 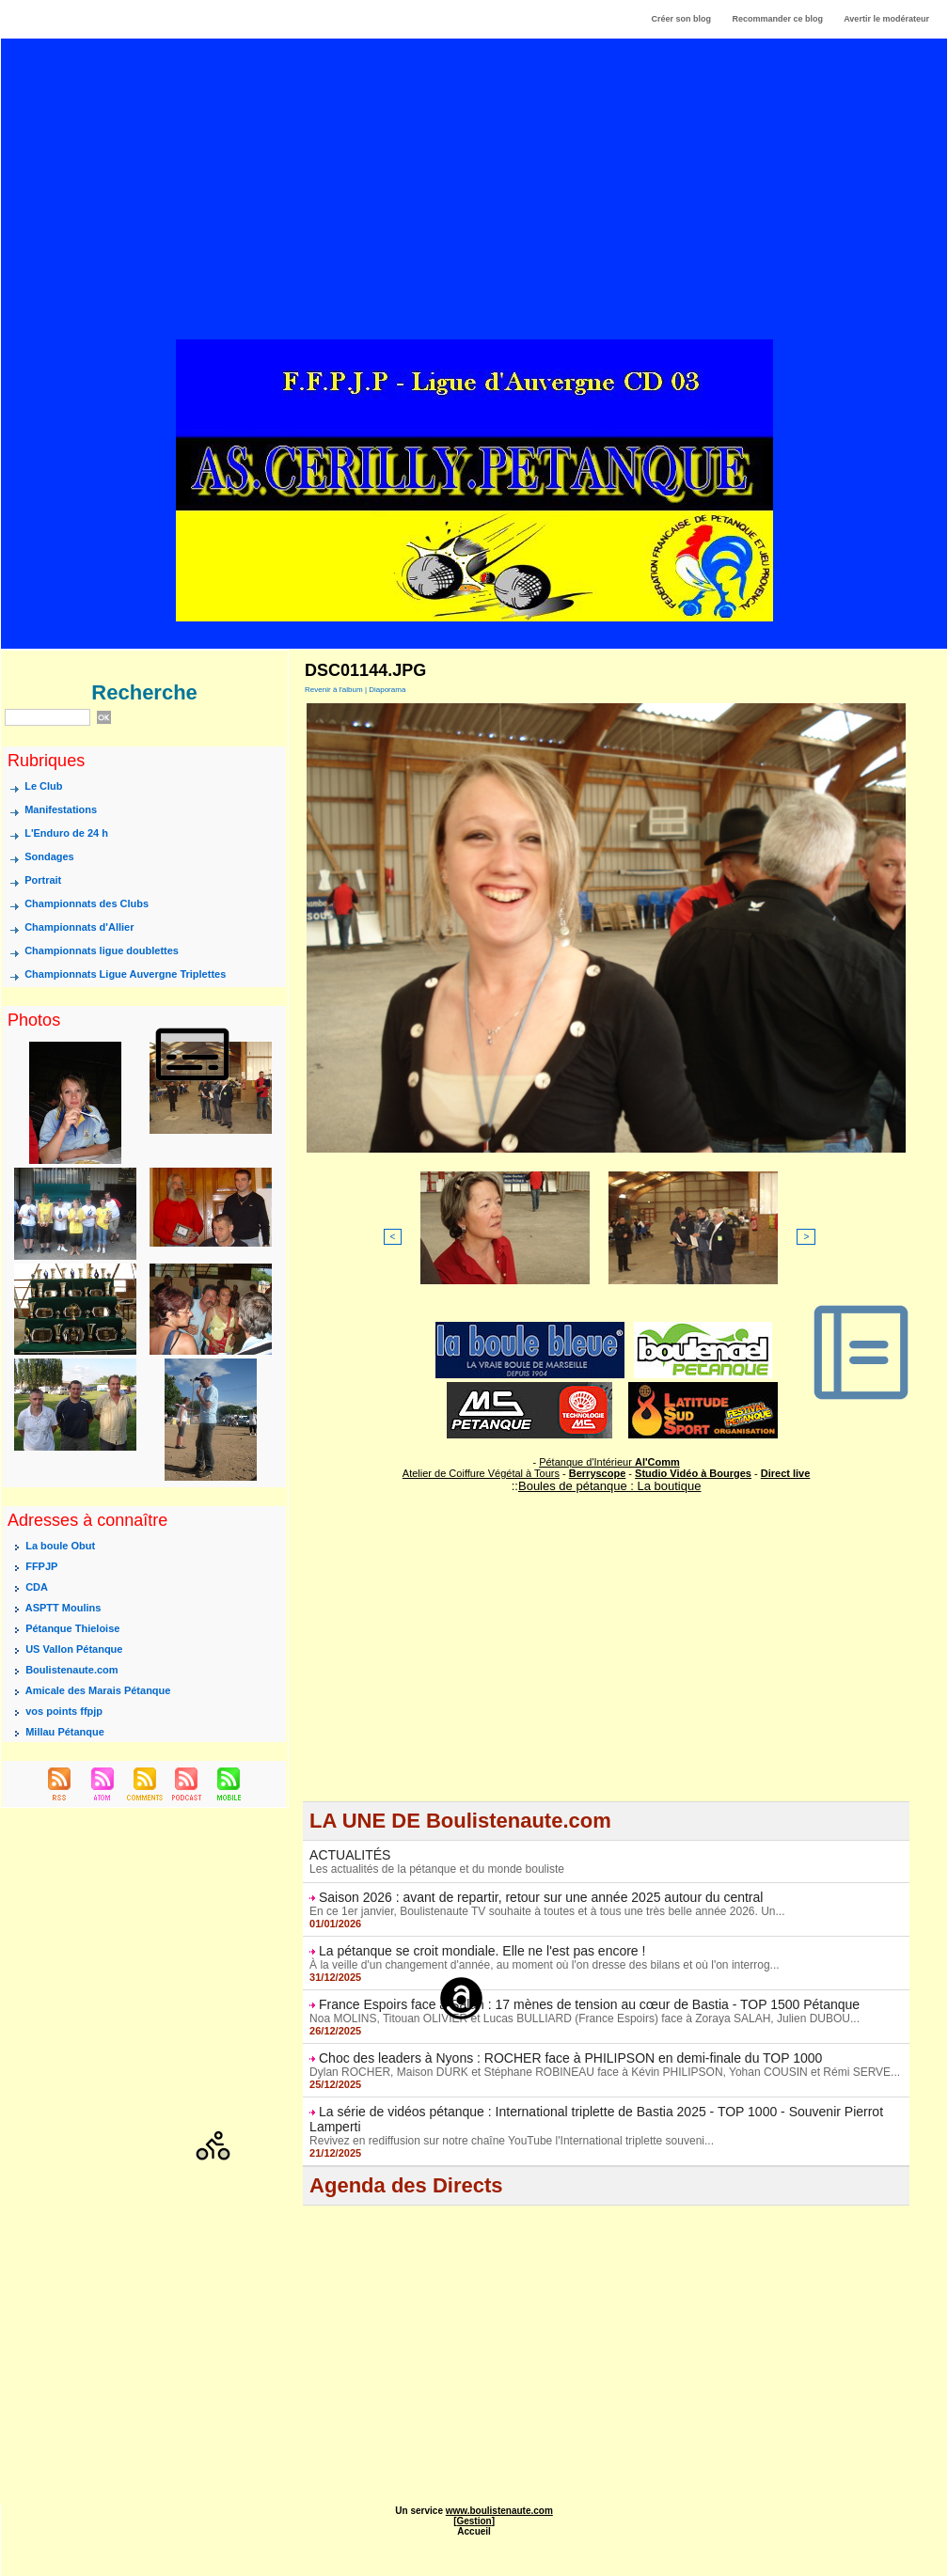 I want to click on open the Amazon app or website, so click(x=461, y=1998).